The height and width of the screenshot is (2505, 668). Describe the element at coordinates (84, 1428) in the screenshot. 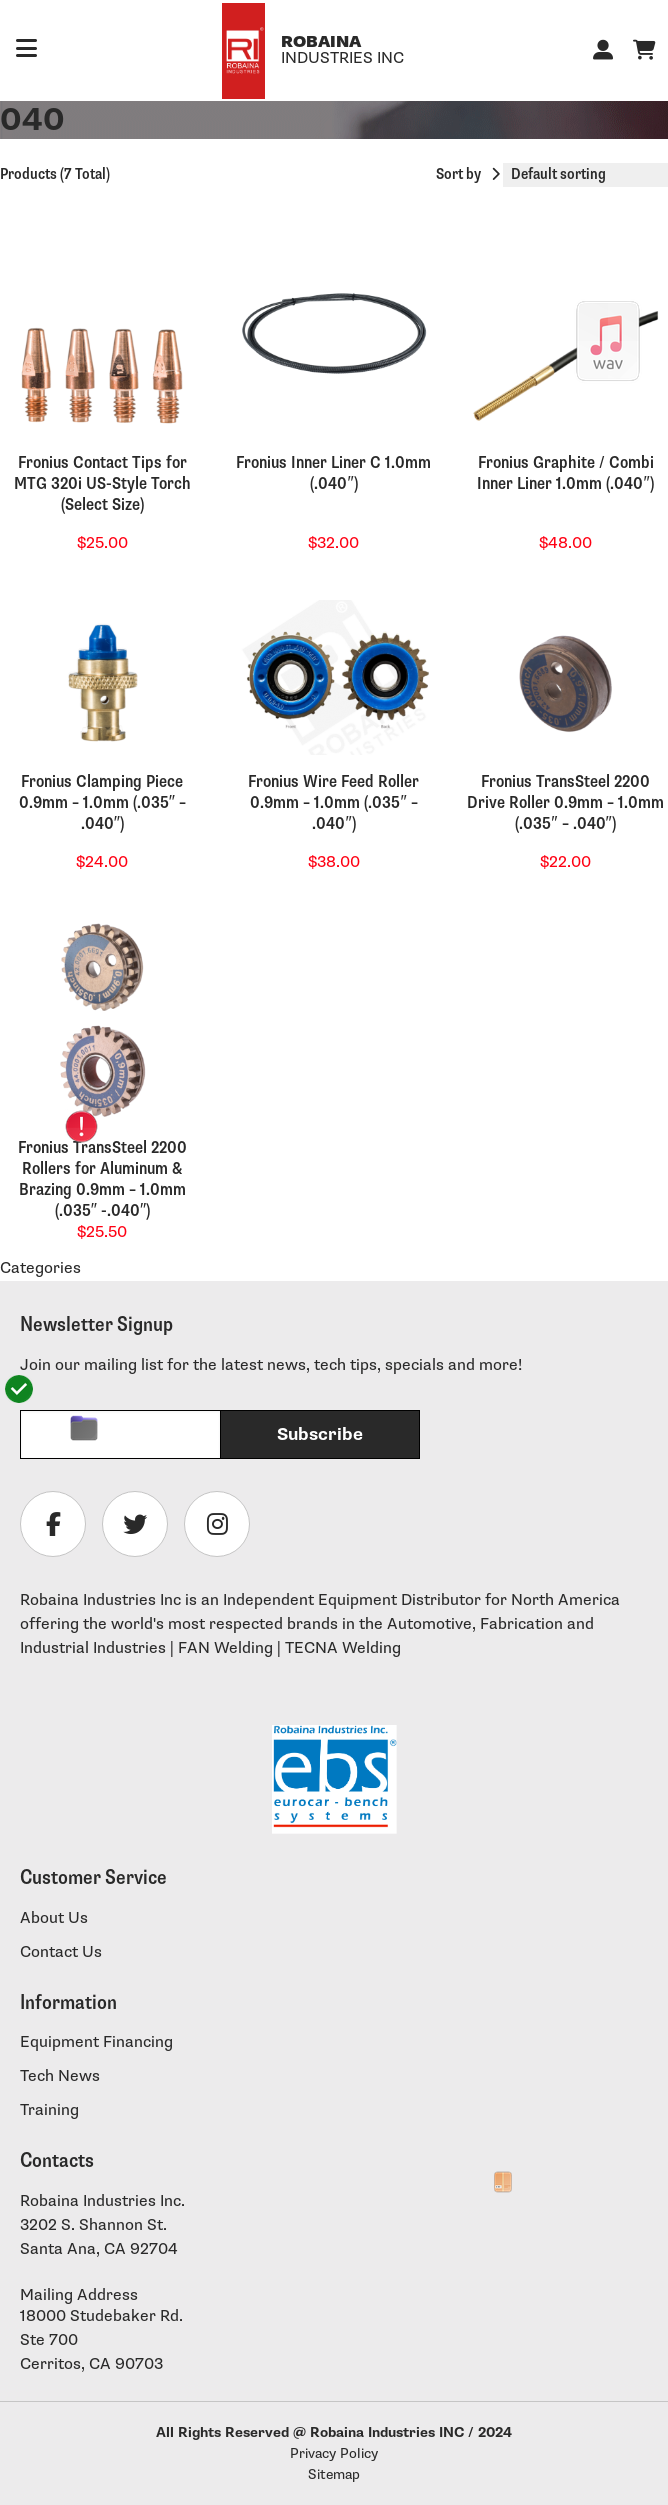

I see `open folder to view contents` at that location.